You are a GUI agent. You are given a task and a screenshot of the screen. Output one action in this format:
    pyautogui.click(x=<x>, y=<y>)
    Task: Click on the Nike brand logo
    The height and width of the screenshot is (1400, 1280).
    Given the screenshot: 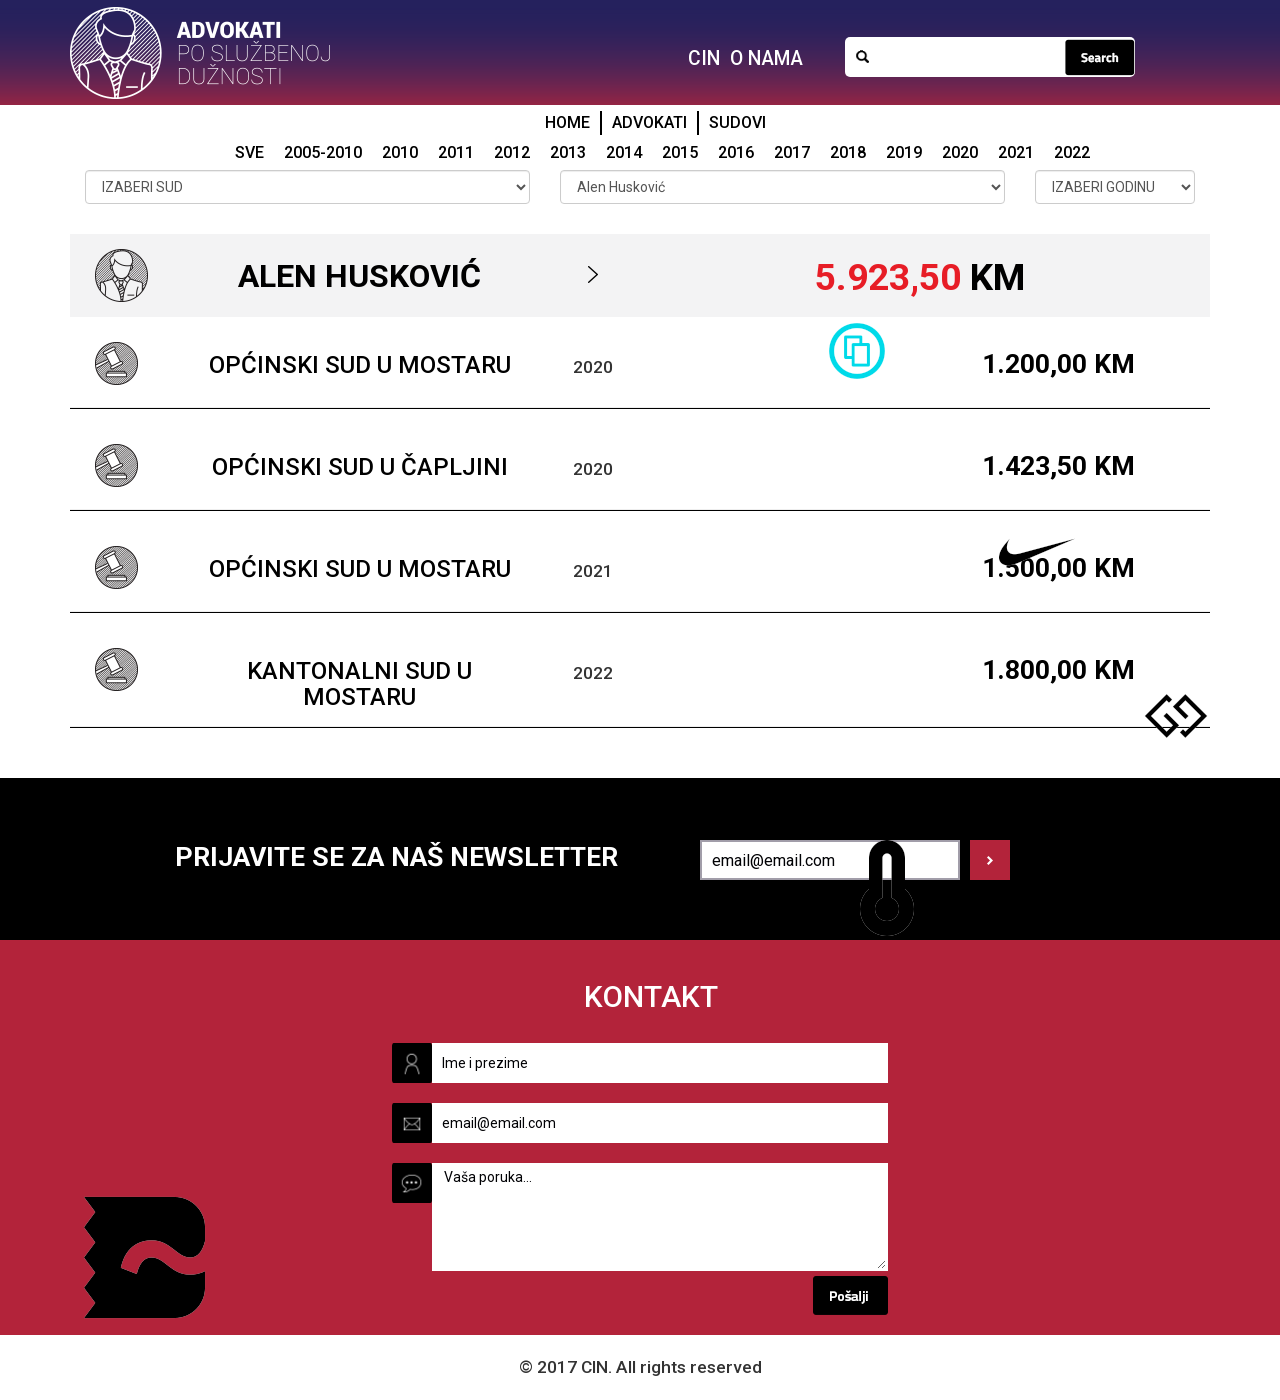 What is the action you would take?
    pyautogui.click(x=1037, y=552)
    